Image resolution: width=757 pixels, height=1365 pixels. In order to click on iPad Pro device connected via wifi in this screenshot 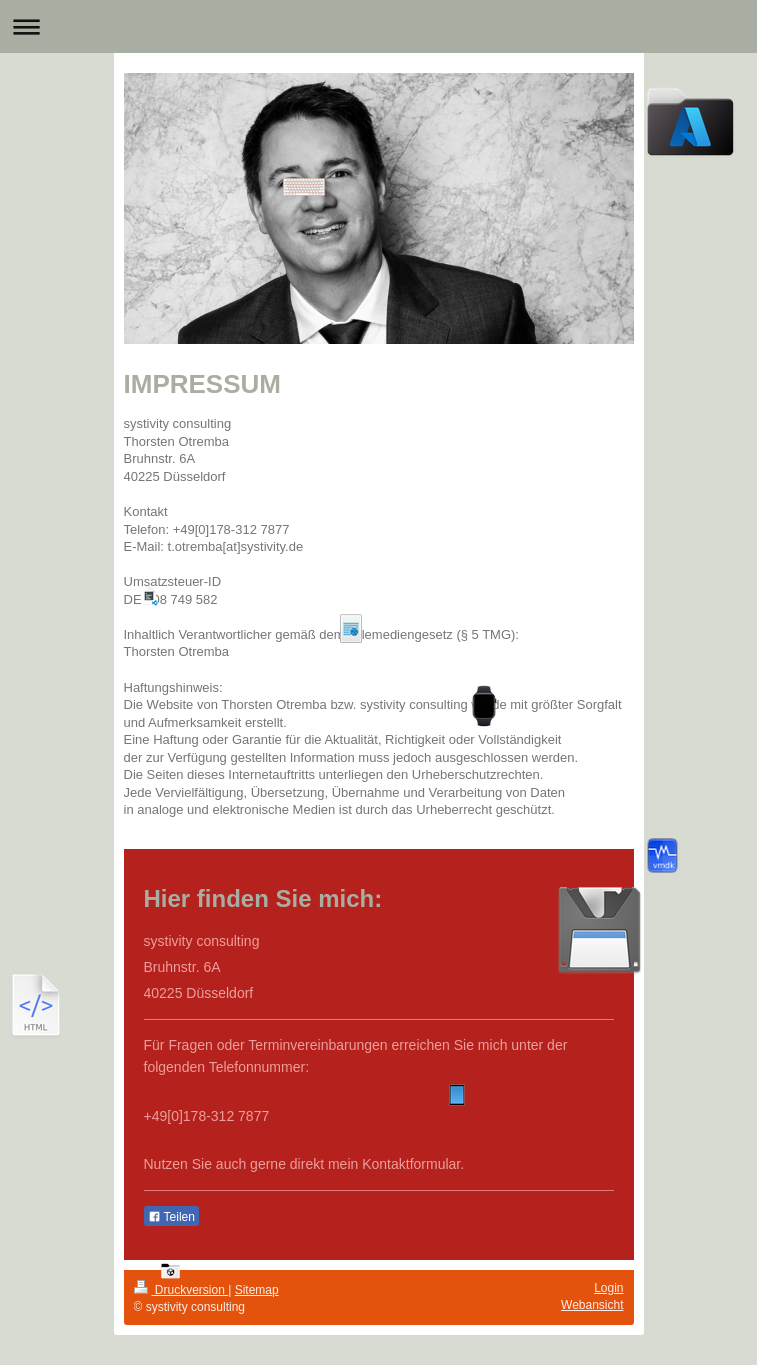, I will do `click(457, 1095)`.